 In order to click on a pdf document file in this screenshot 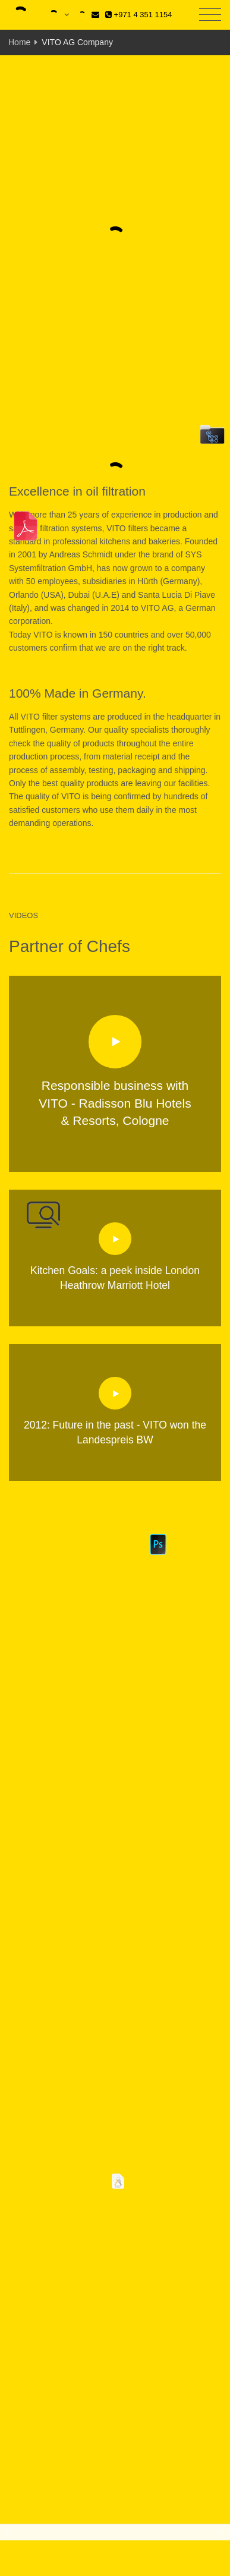, I will do `click(26, 526)`.